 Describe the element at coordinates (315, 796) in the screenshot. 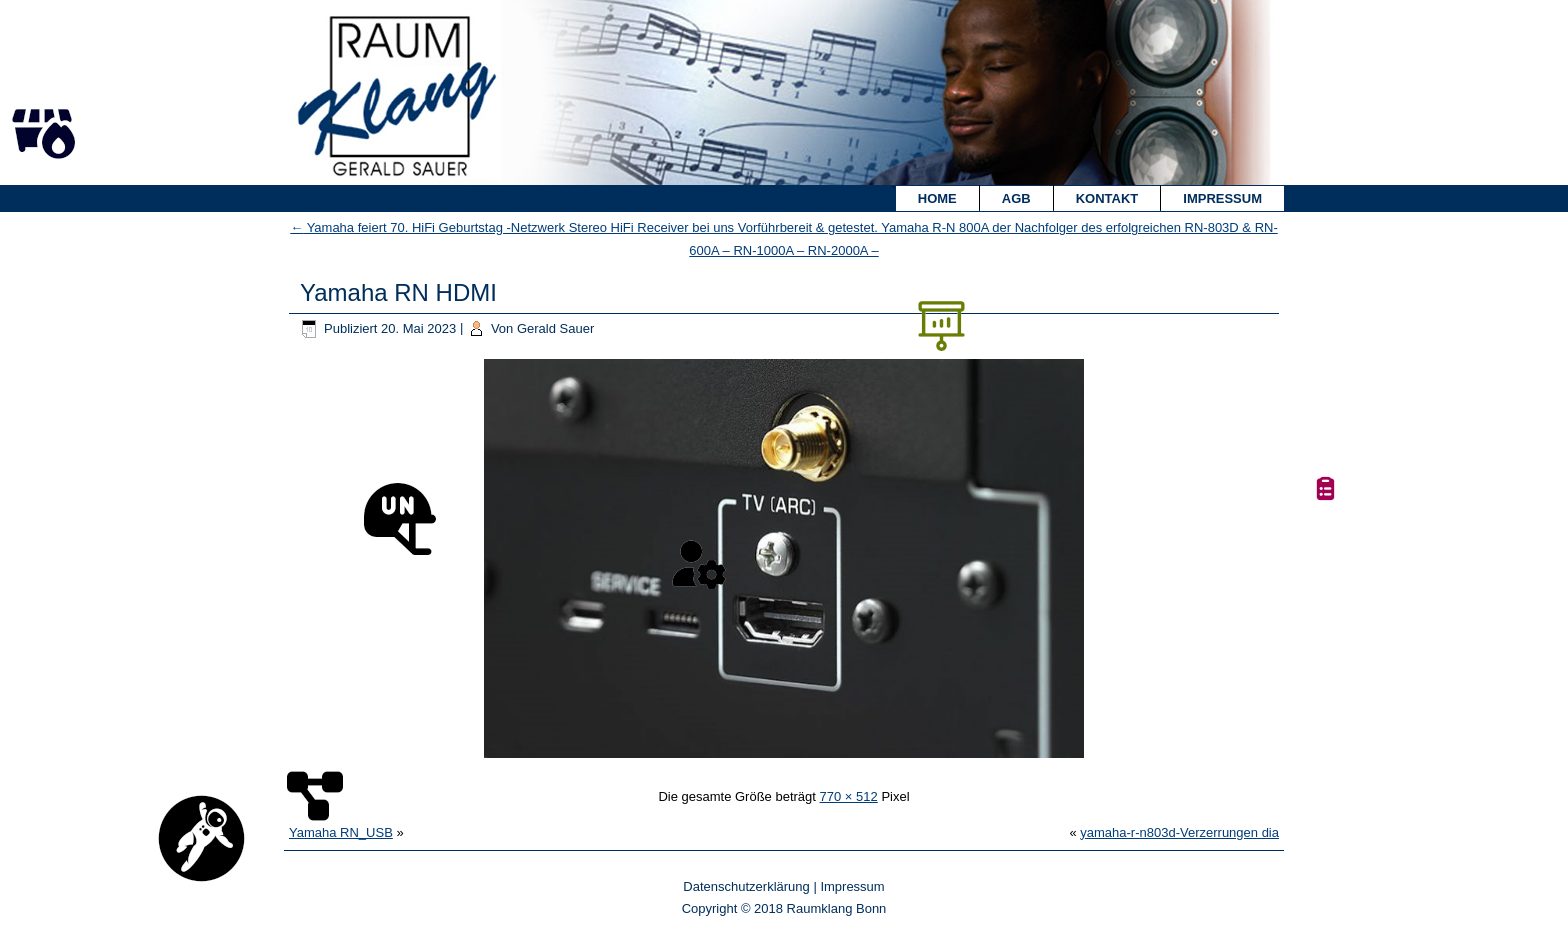

I see `view project workflow or diagram` at that location.